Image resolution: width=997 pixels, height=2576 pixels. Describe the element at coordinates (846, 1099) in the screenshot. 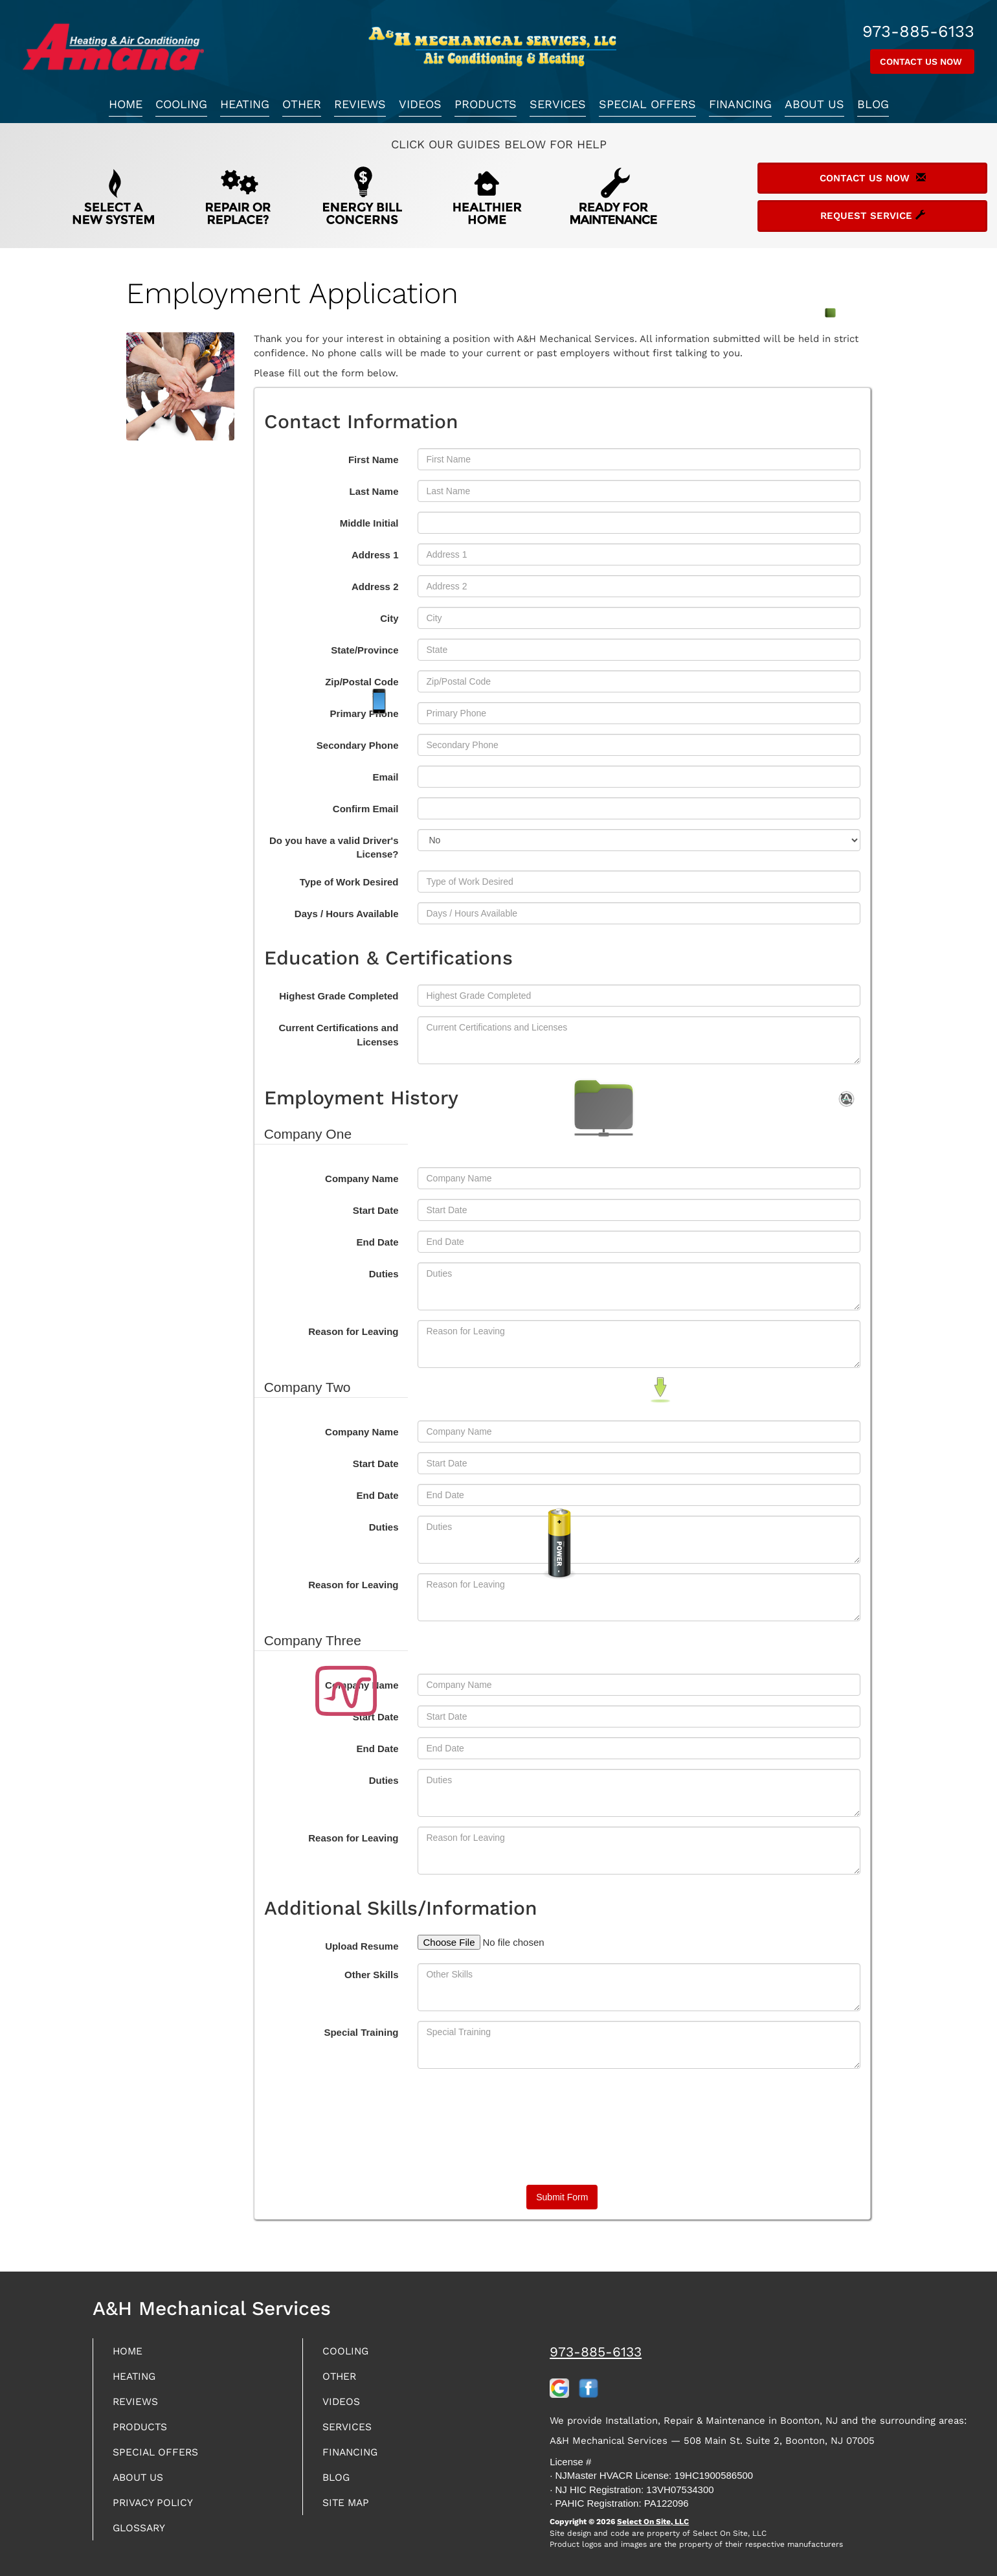

I see `check for available software updates` at that location.